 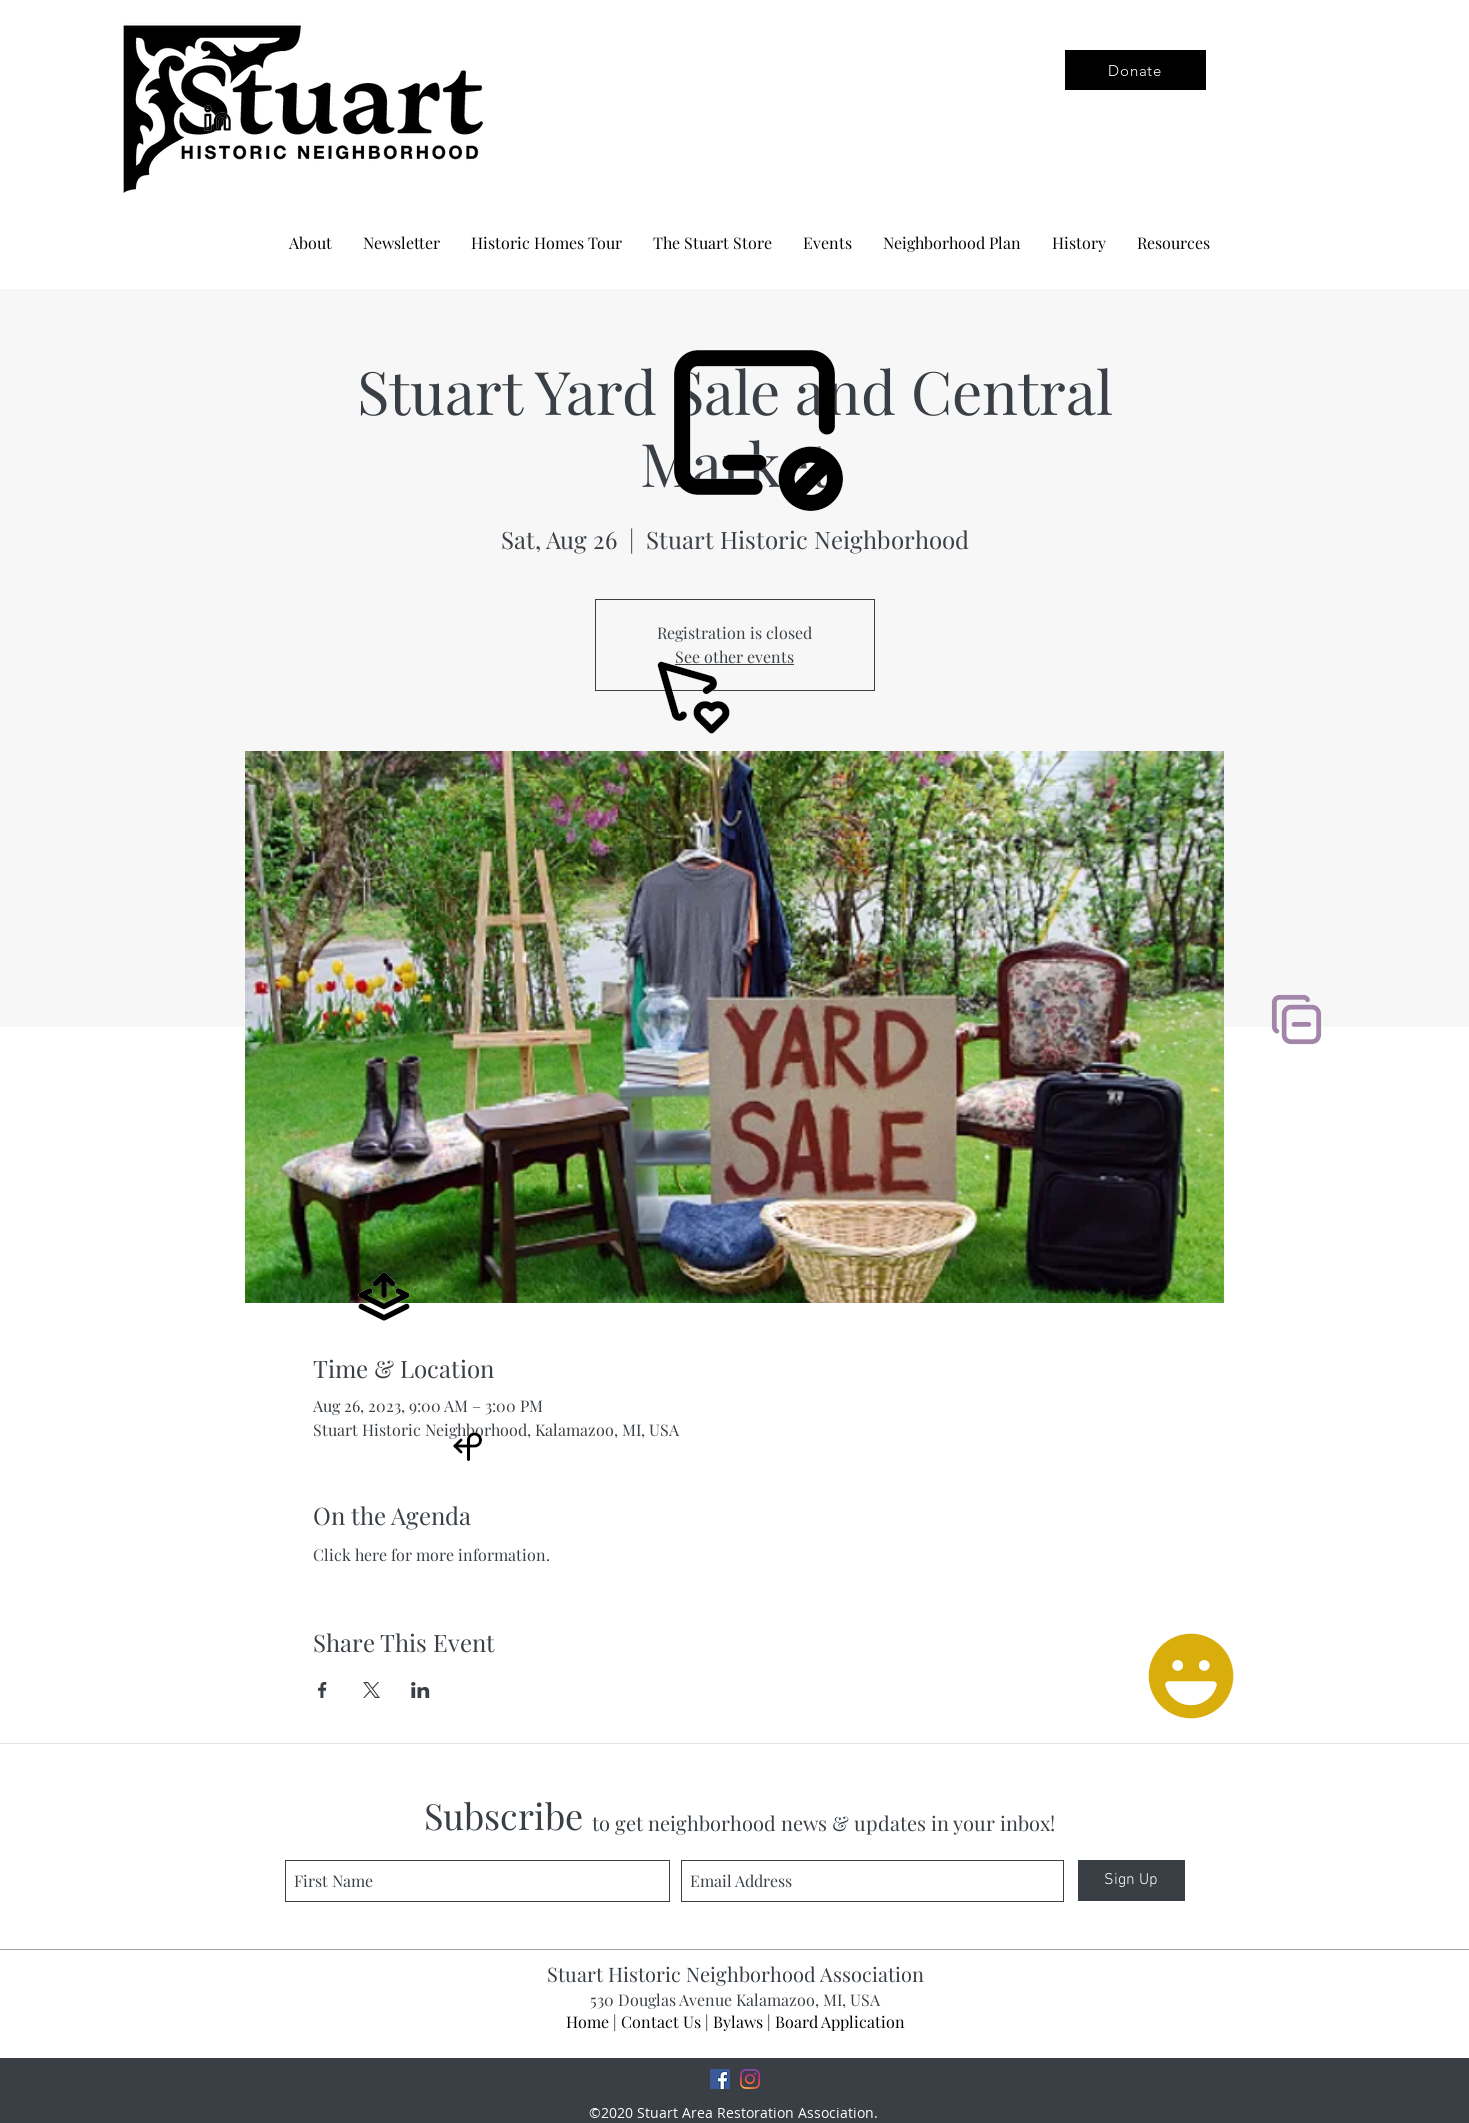 I want to click on undo or go back to previous state, so click(x=467, y=1446).